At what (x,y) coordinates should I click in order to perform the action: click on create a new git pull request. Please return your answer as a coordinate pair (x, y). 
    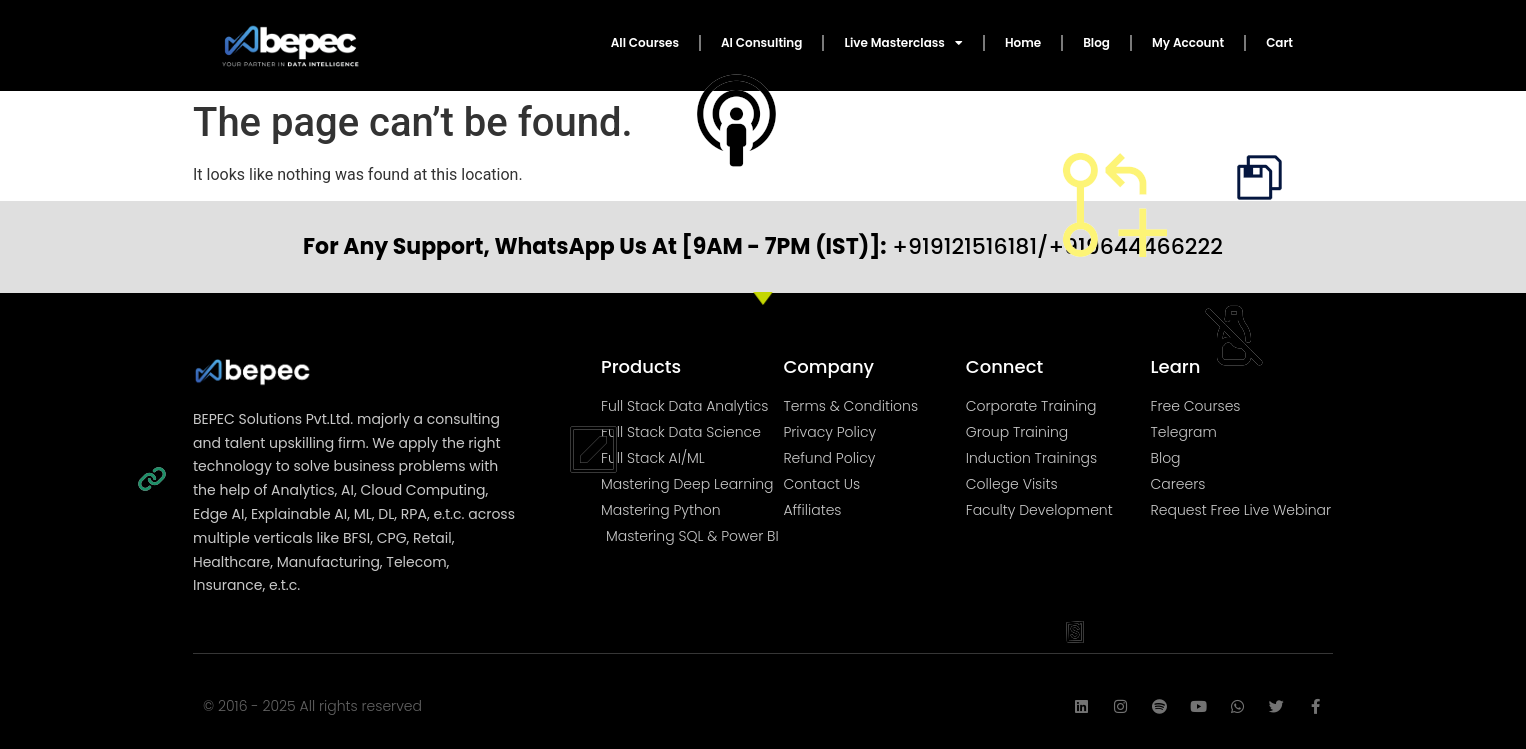
    Looking at the image, I should click on (1111, 201).